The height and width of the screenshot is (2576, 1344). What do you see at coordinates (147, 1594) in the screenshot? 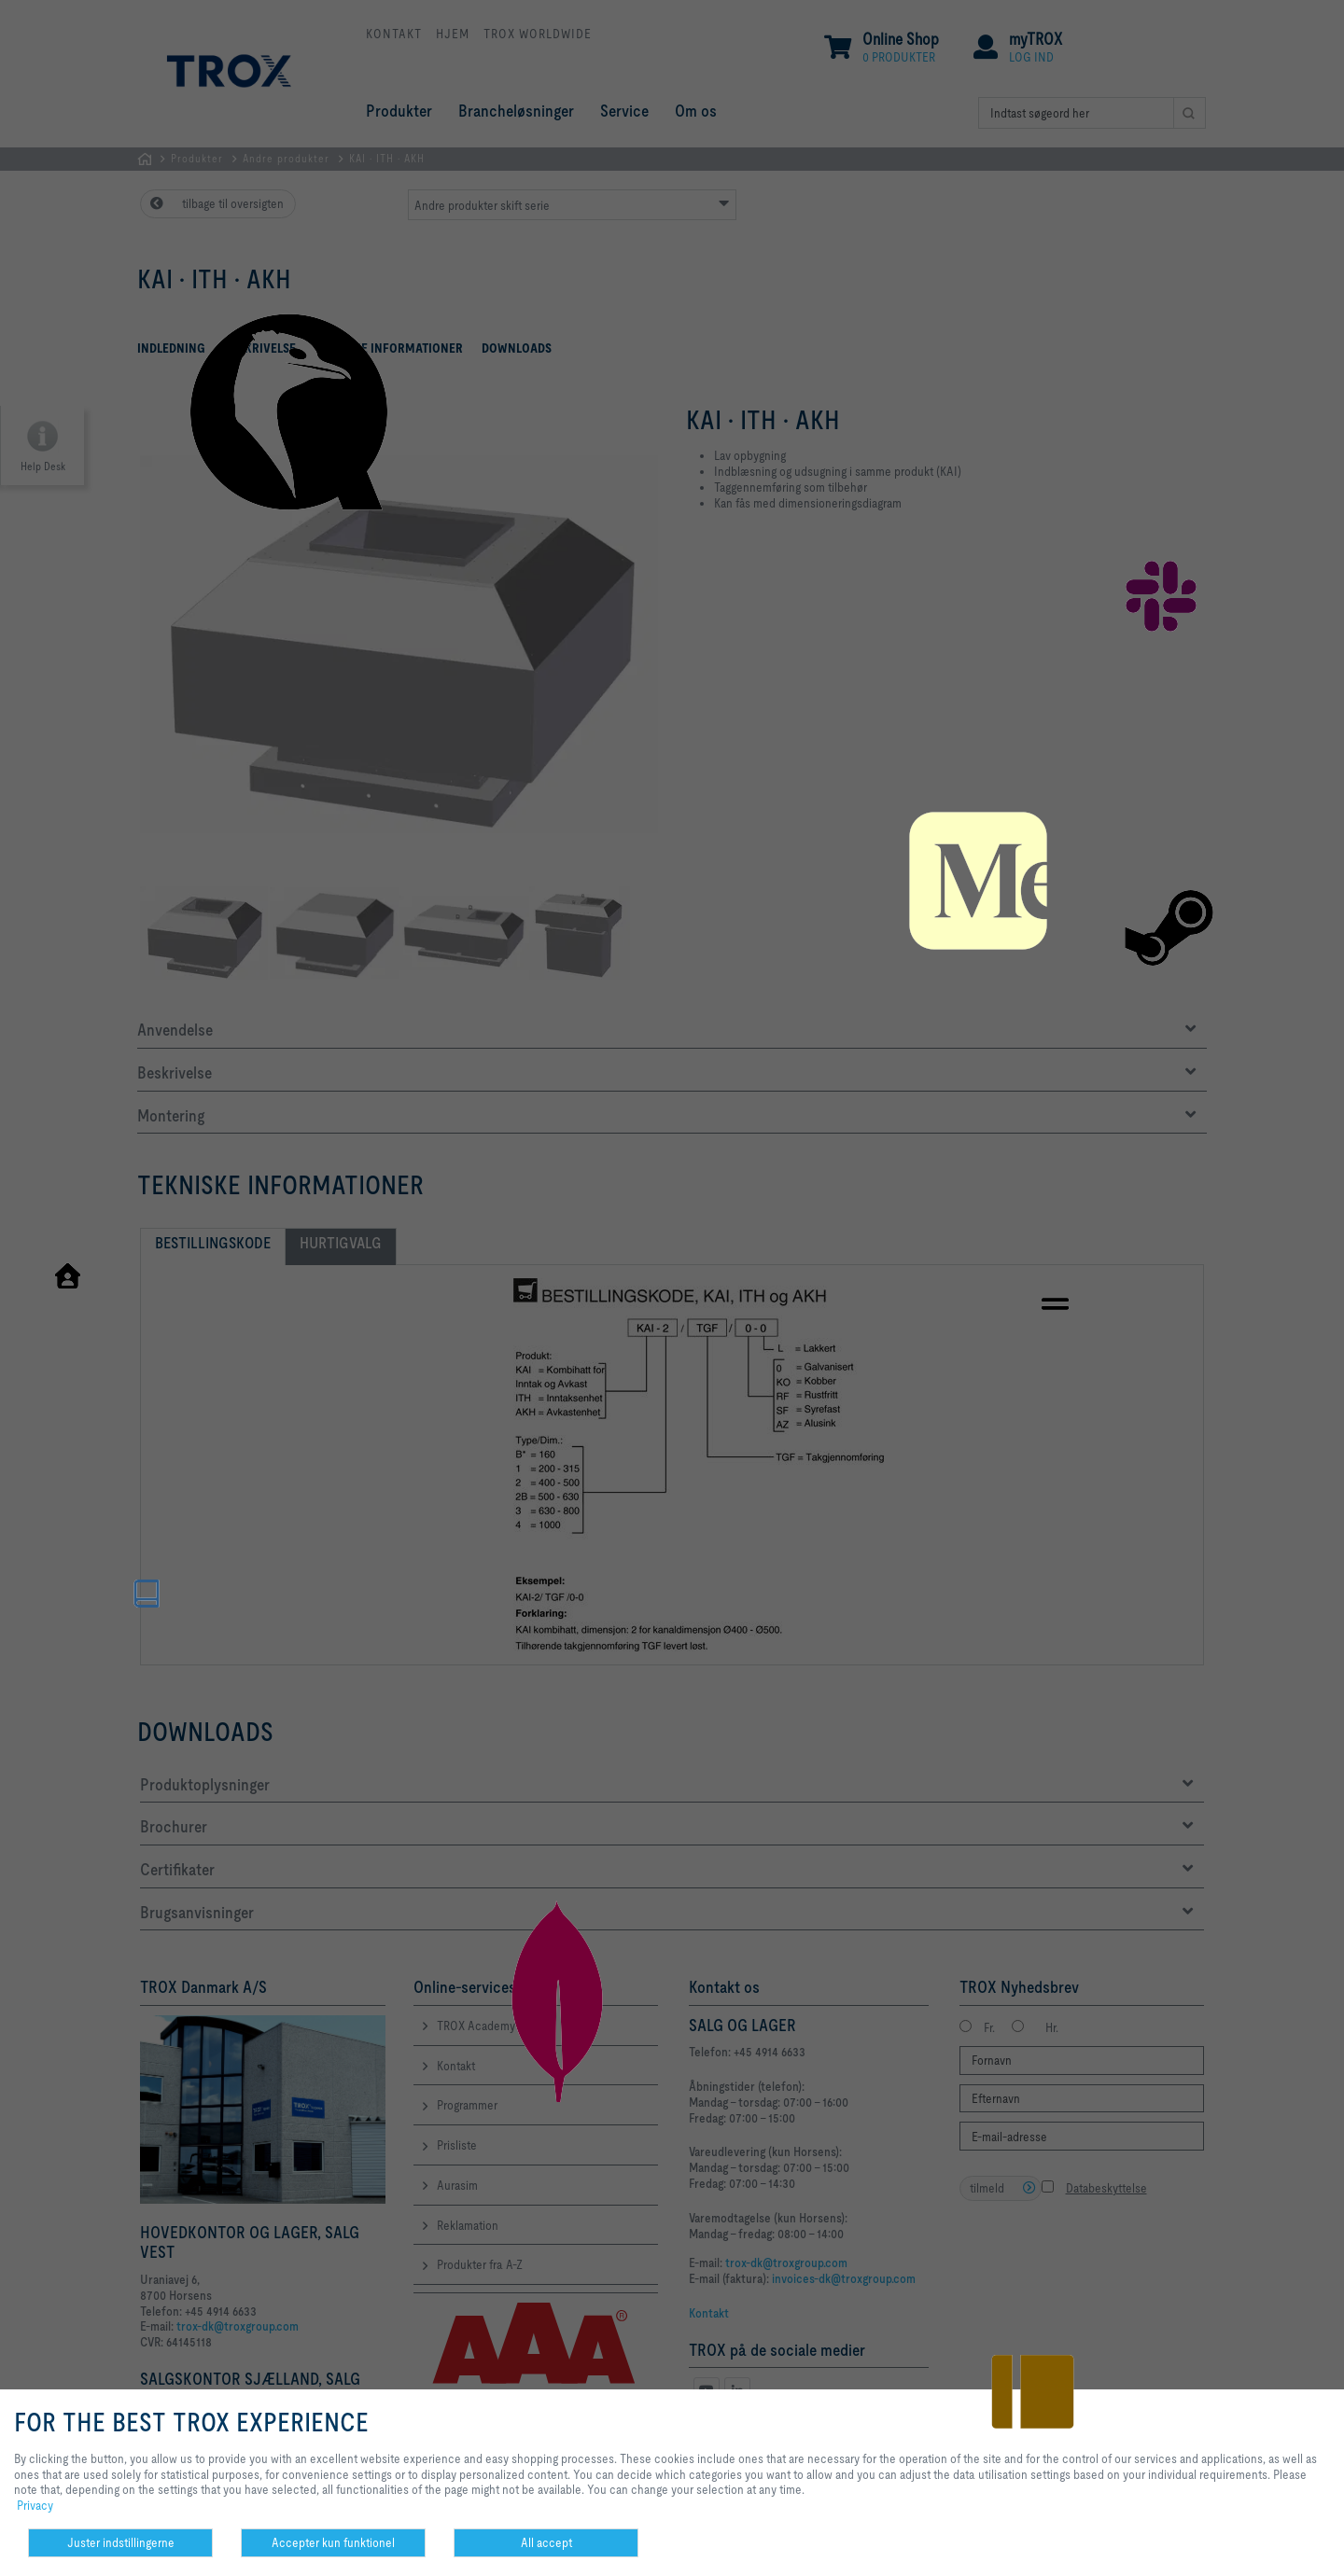
I see `open your library or reading list` at bounding box center [147, 1594].